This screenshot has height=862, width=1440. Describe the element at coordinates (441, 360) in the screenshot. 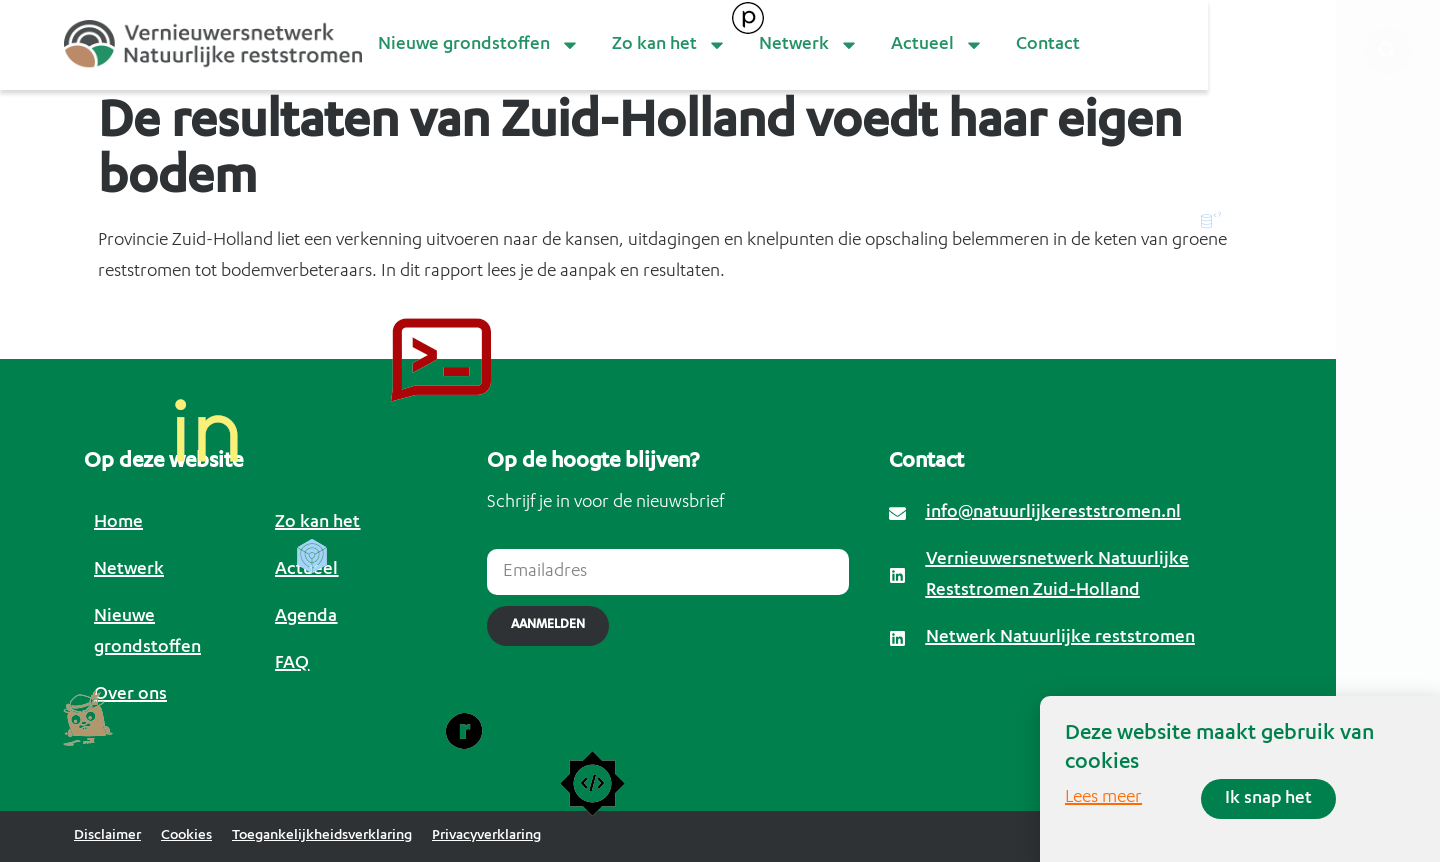

I see `open ntfy push notification service` at that location.